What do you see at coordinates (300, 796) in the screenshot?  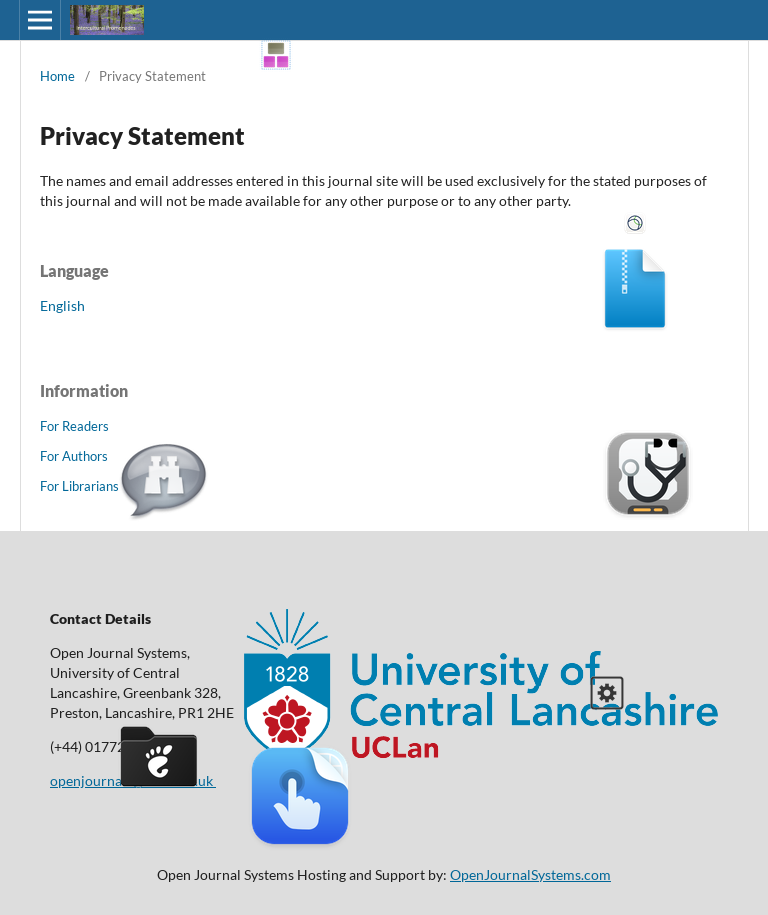 I see `open touchscreen settings and preferences` at bounding box center [300, 796].